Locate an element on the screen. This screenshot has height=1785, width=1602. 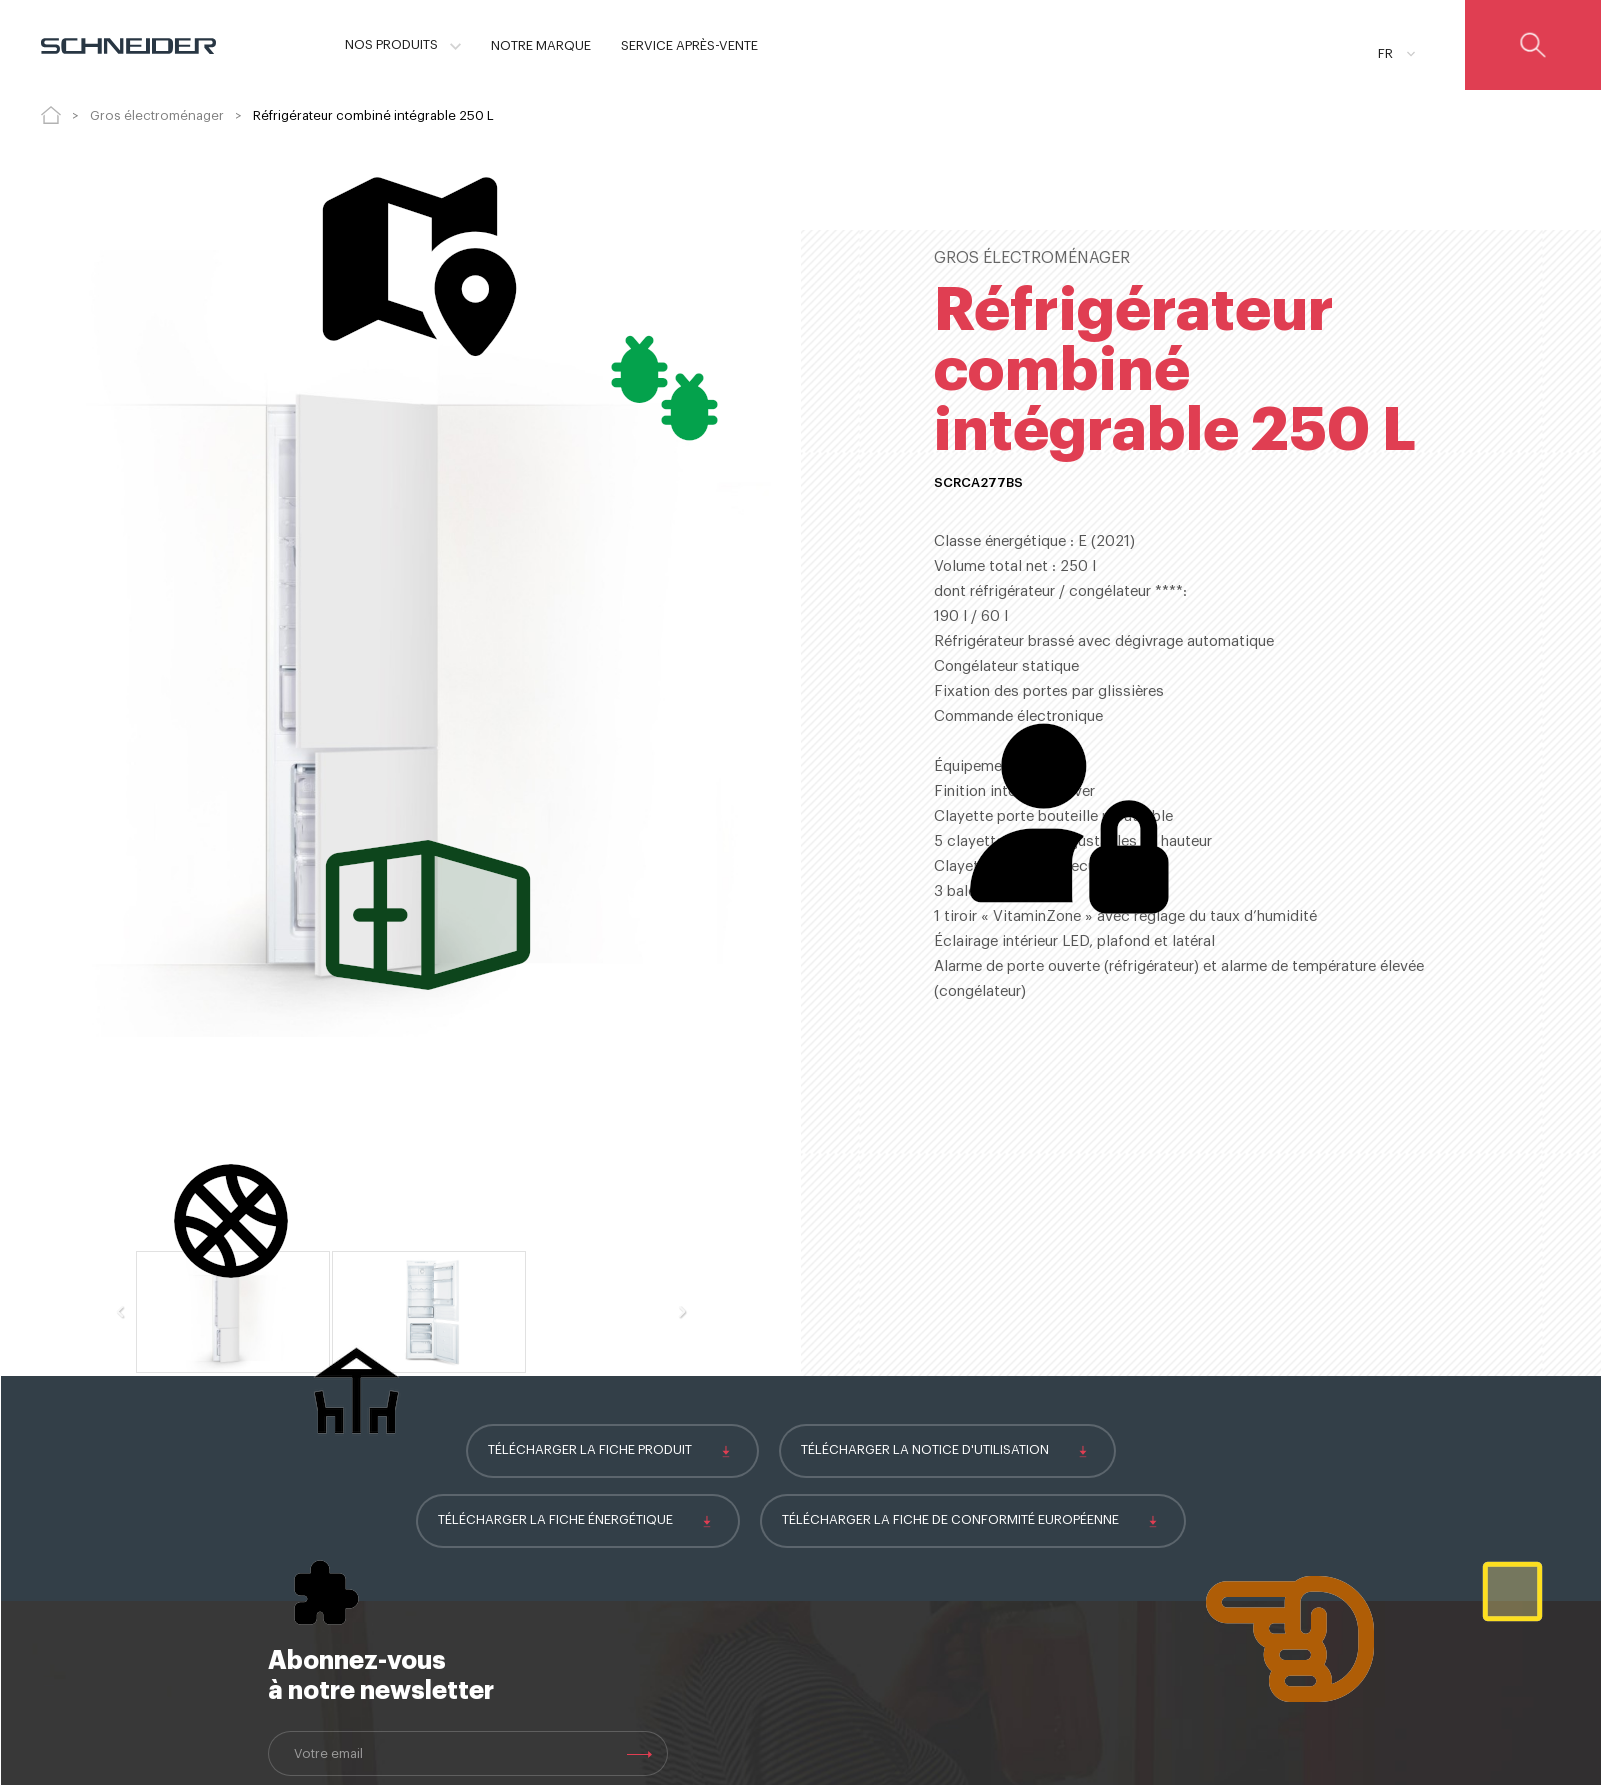
access outdoor or patio-related features is located at coordinates (356, 1390).